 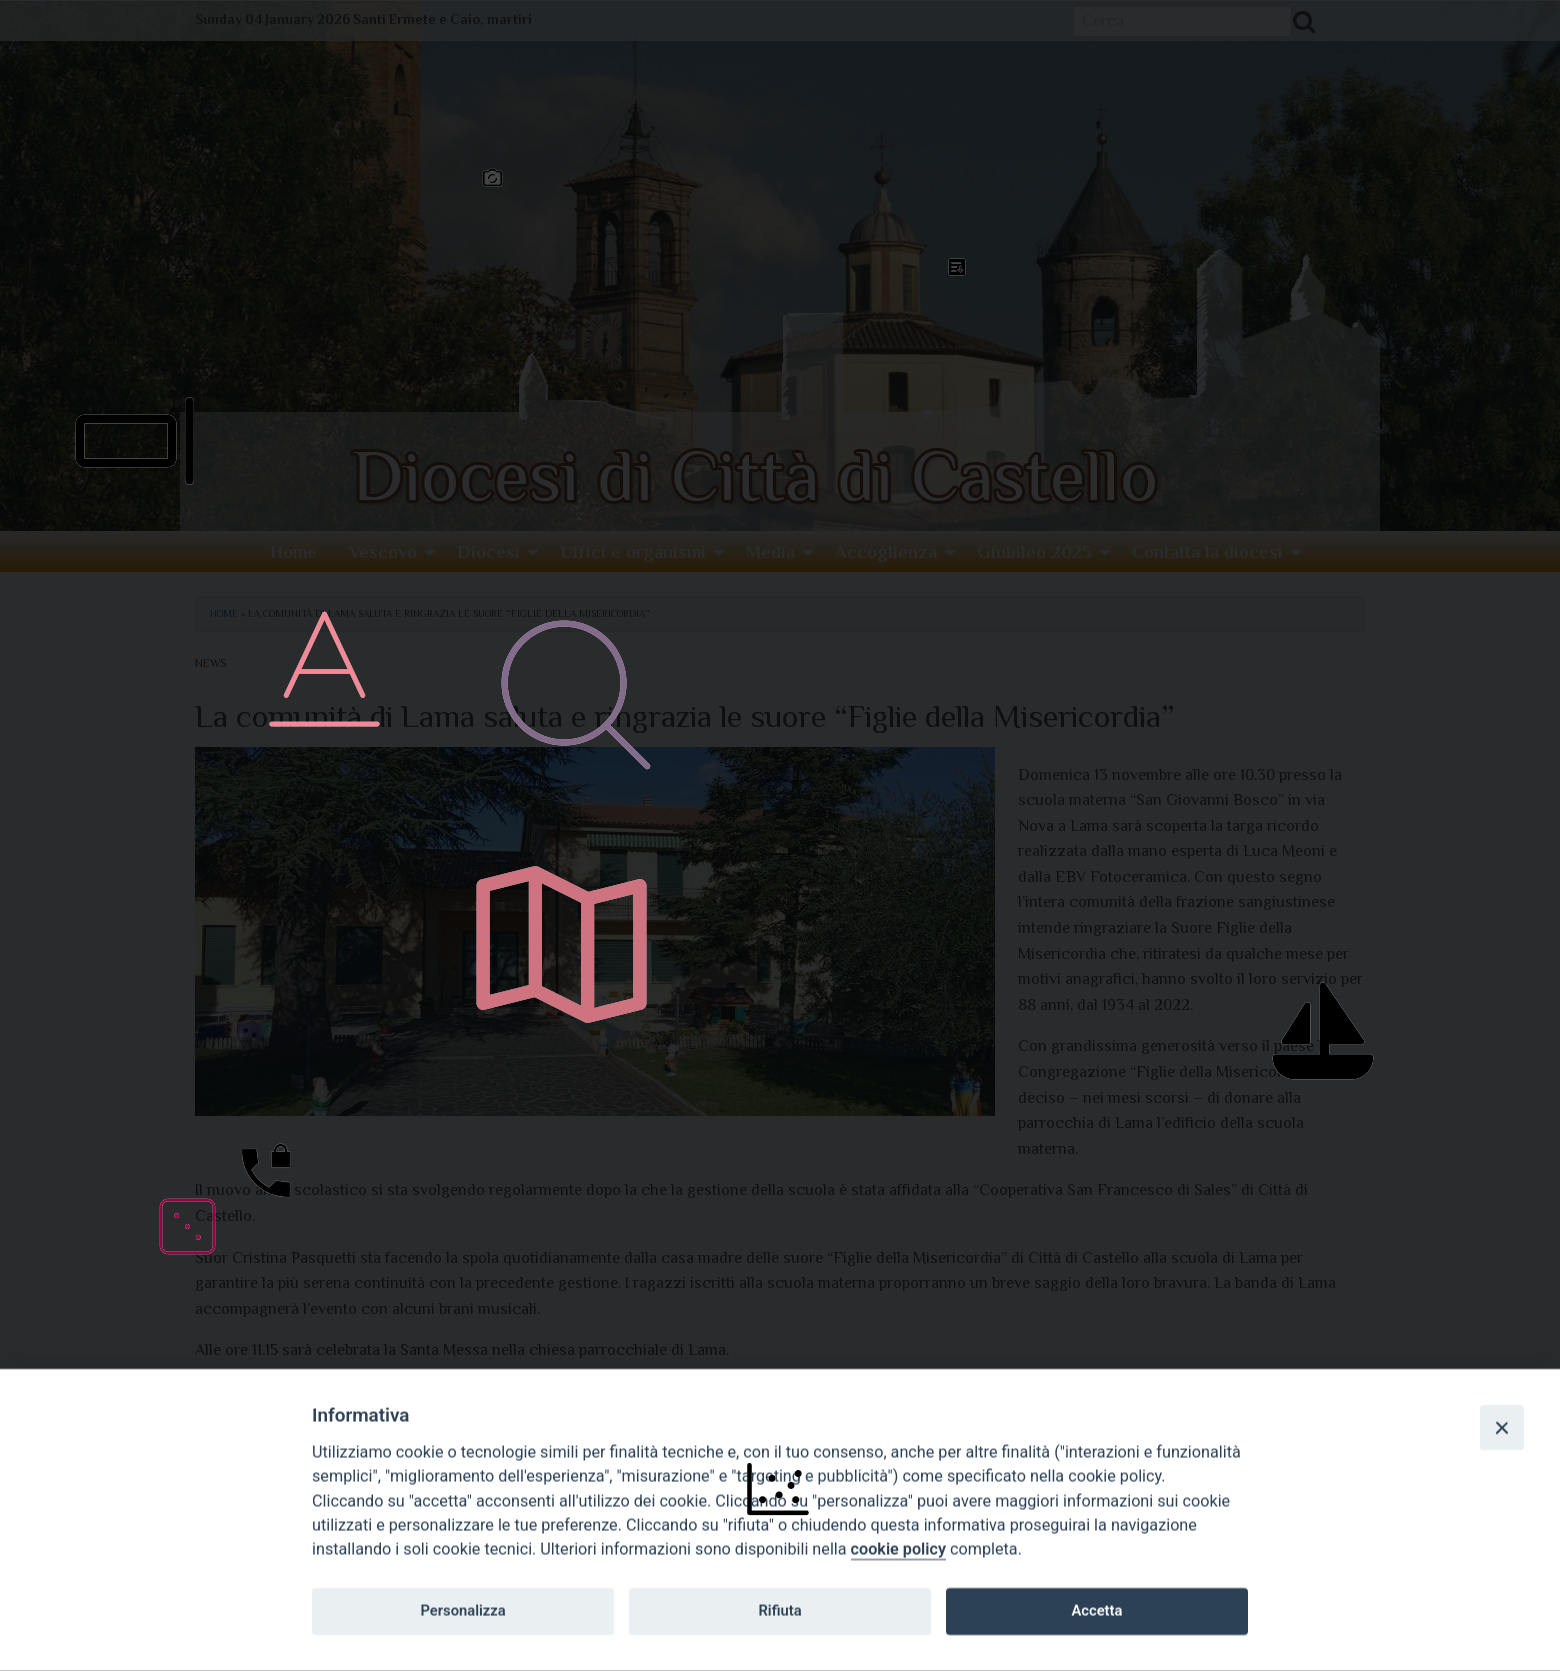 What do you see at coordinates (957, 267) in the screenshot?
I see `sort items in ascending order` at bounding box center [957, 267].